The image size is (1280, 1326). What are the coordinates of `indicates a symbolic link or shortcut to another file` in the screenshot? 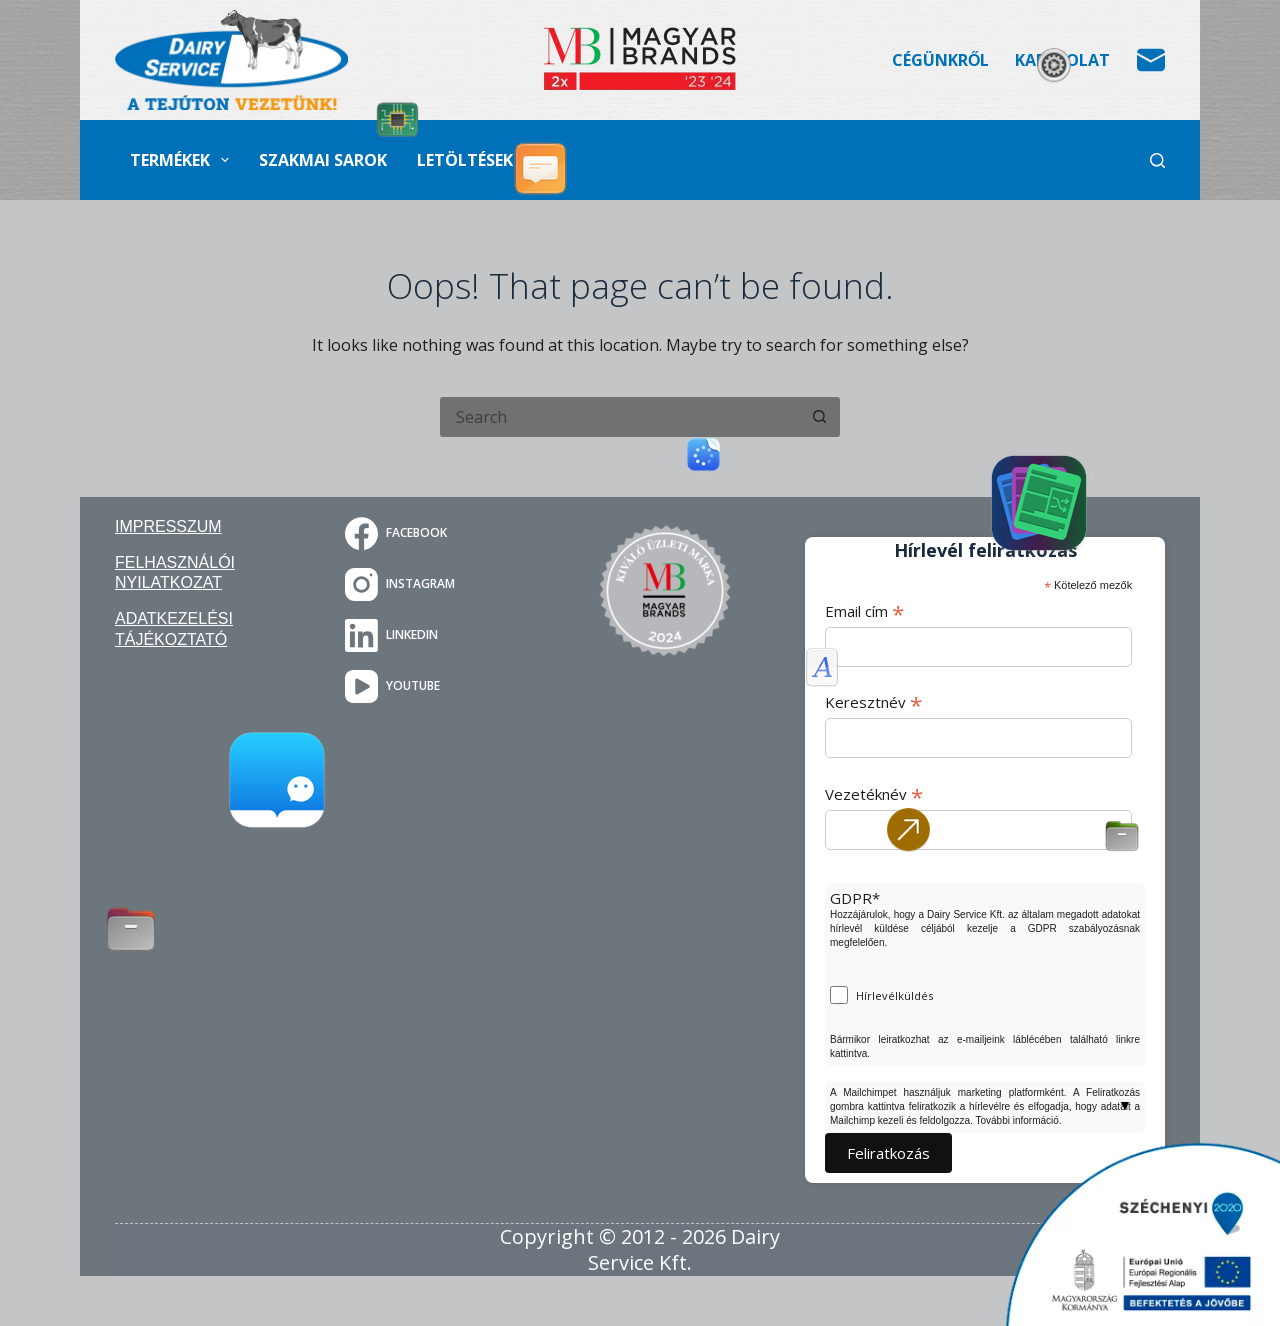 It's located at (908, 829).